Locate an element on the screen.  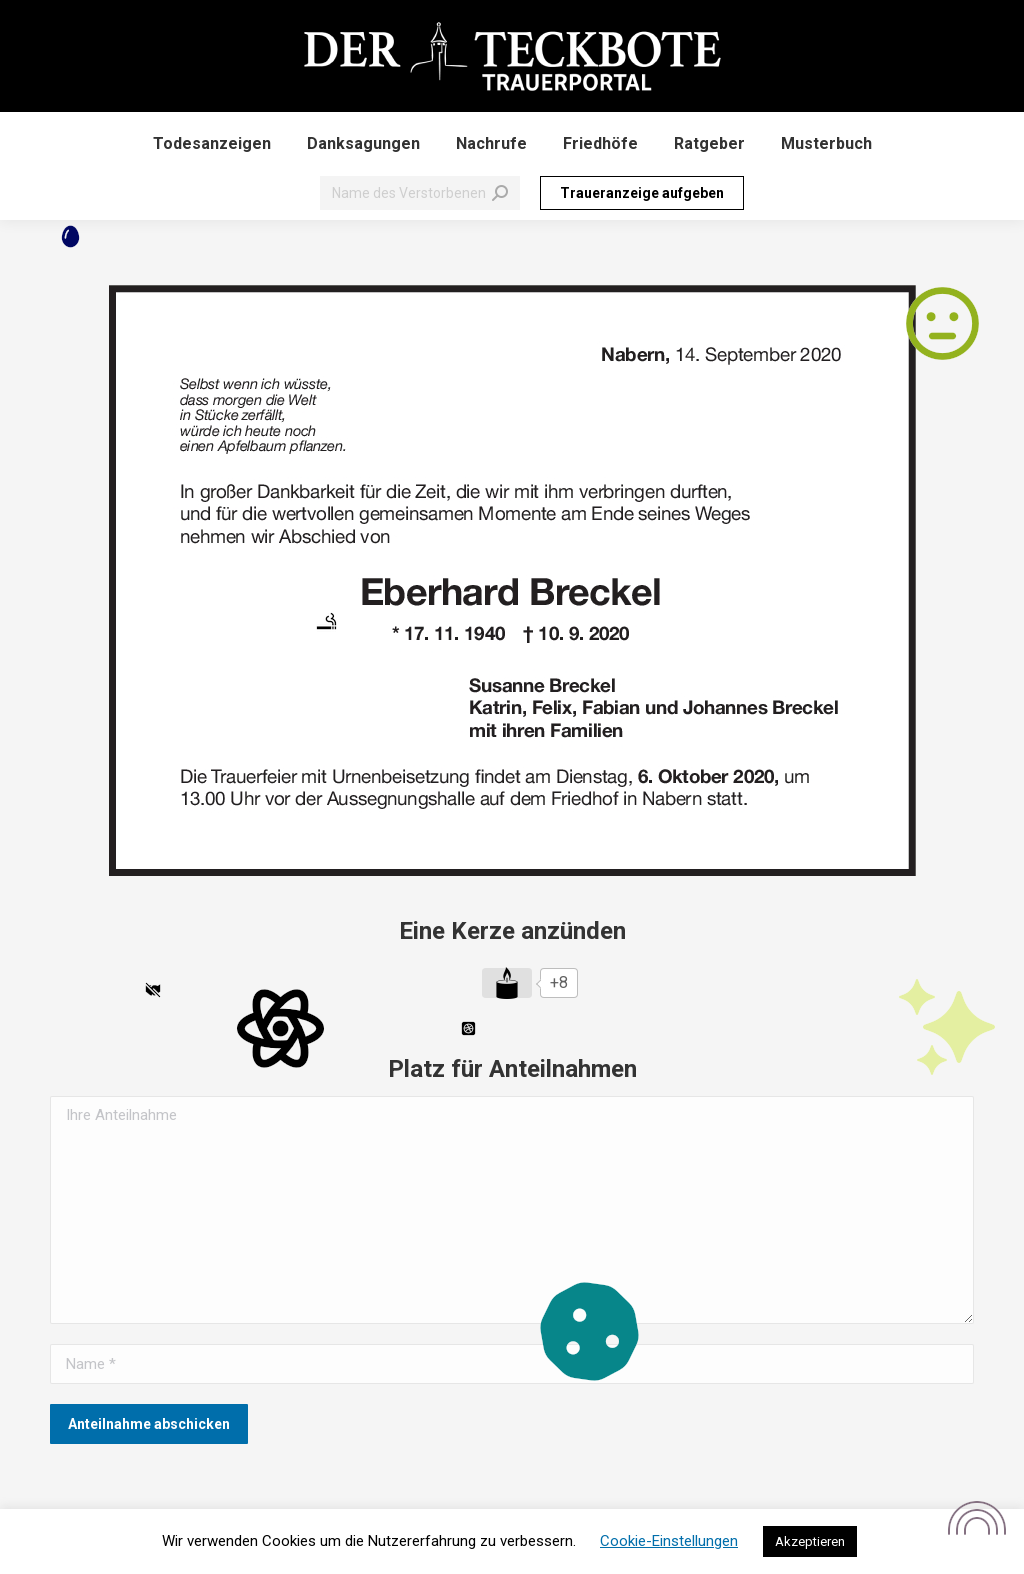
indicates weather conditions with rainbow is located at coordinates (977, 1520).